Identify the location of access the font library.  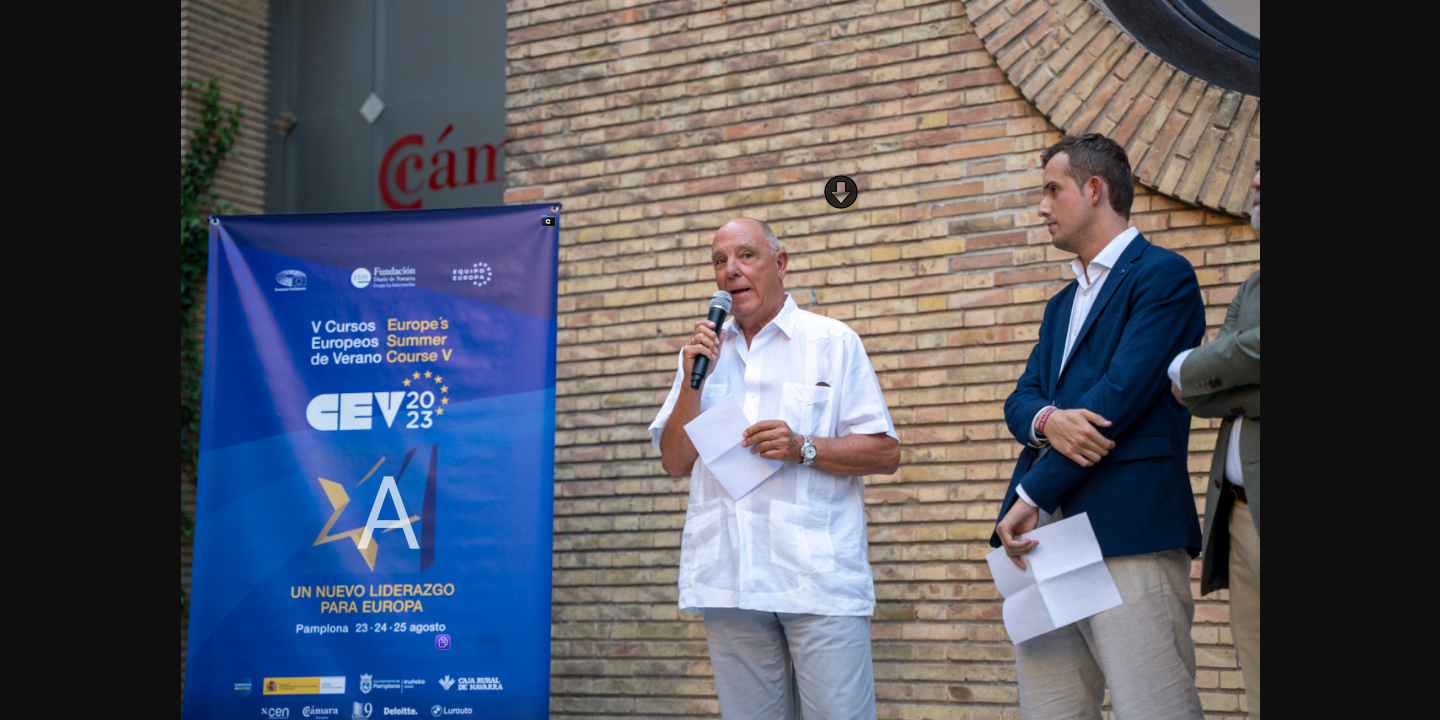
(388, 512).